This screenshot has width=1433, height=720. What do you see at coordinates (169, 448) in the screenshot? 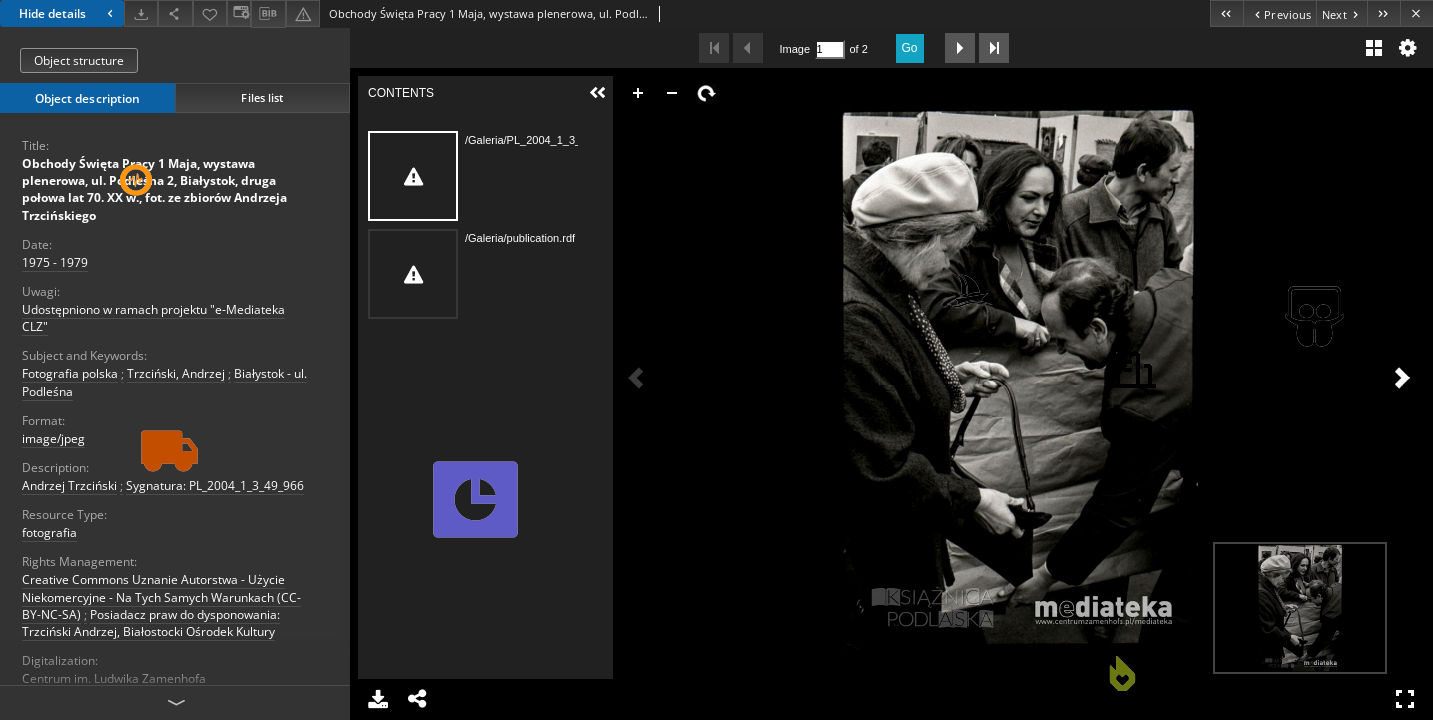
I see `track your delivery or shipment` at bounding box center [169, 448].